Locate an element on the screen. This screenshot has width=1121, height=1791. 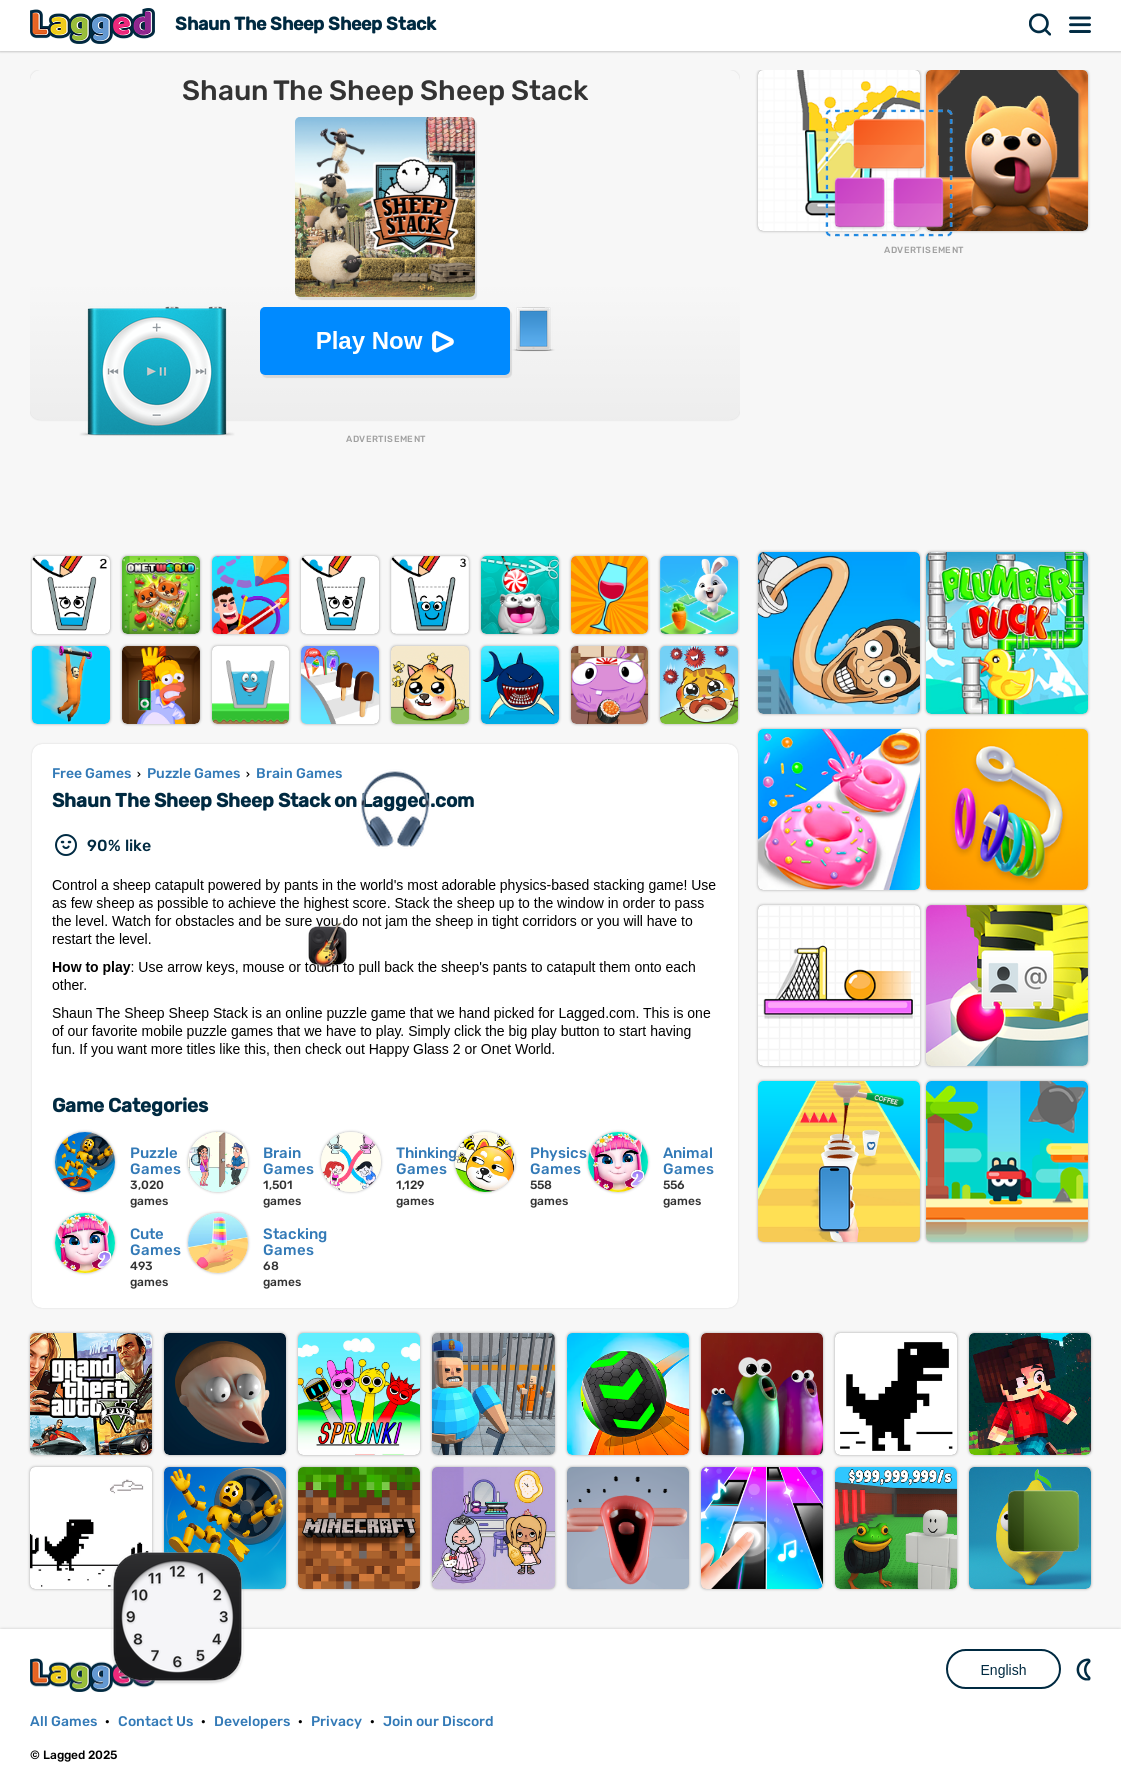
indicates a connected iPhone device is located at coordinates (834, 1199).